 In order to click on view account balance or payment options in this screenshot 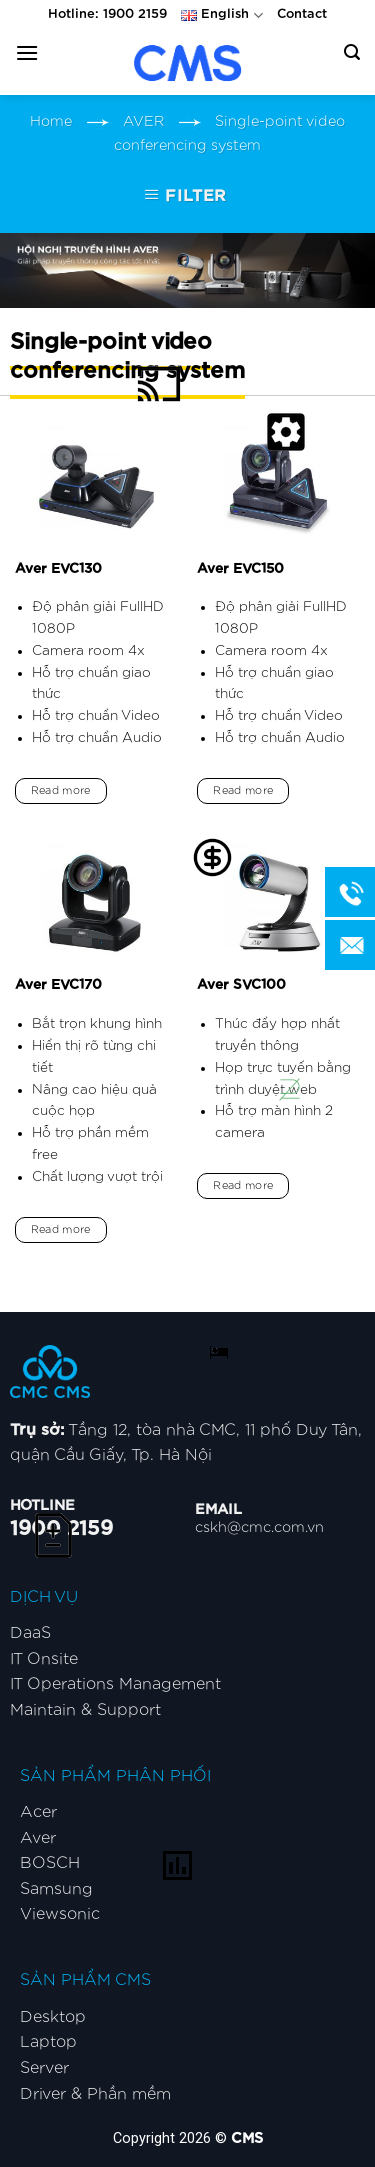, I will do `click(212, 857)`.